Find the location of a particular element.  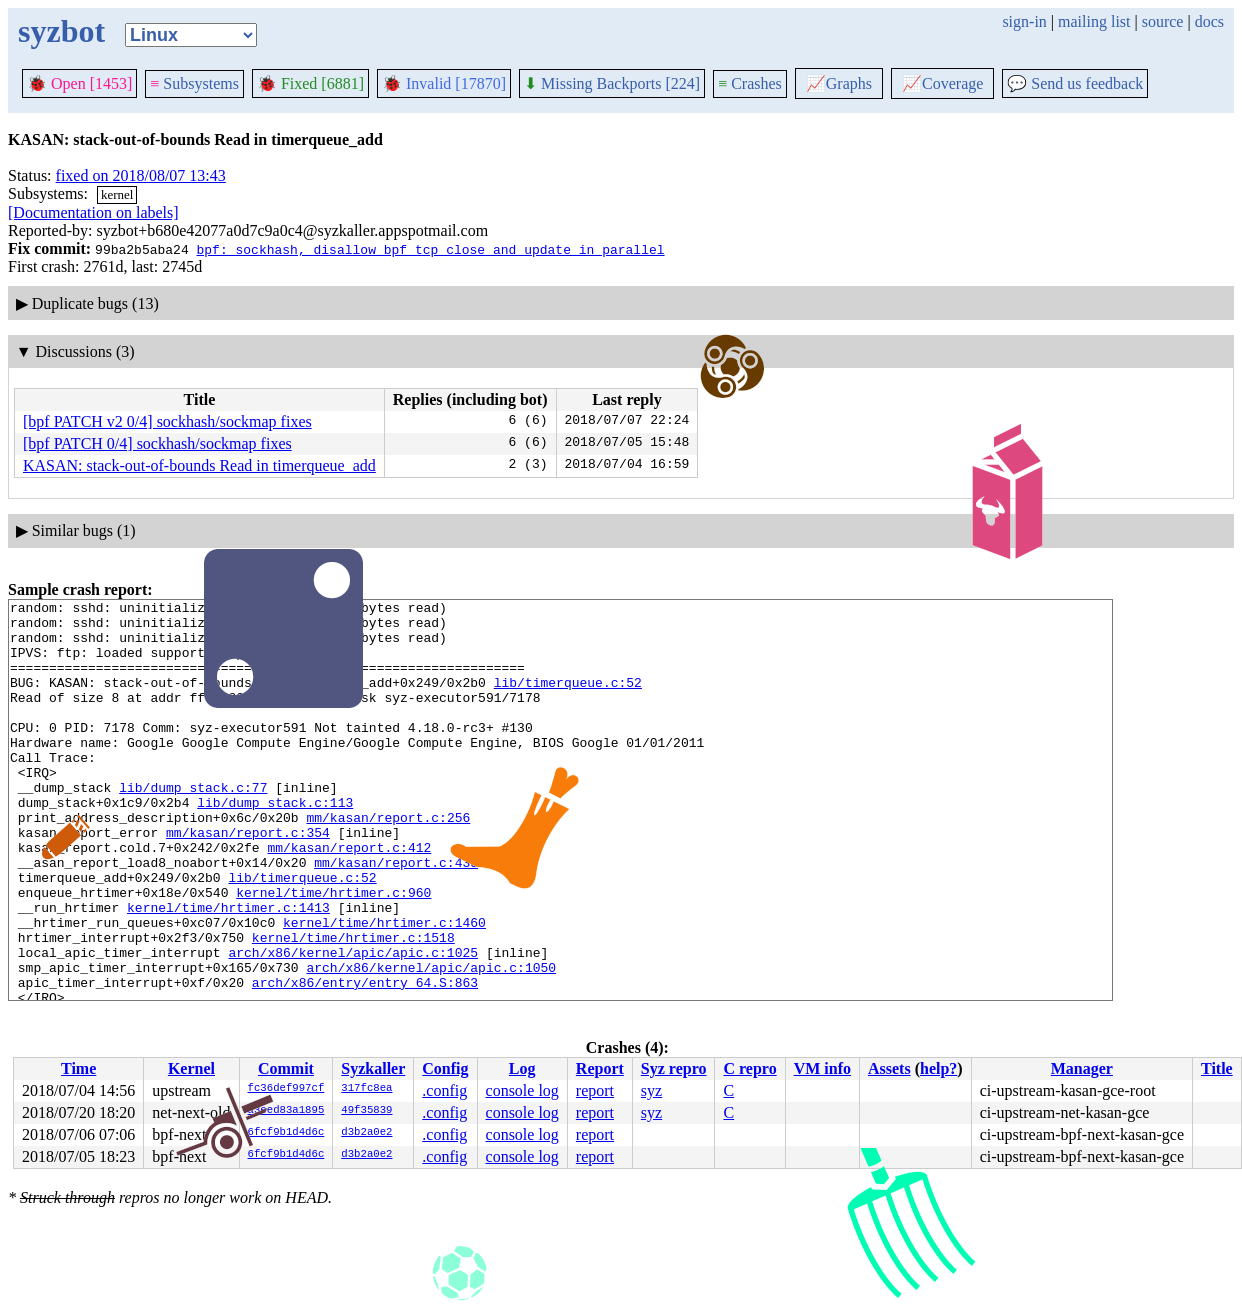

indicates character injury or damage state is located at coordinates (517, 826).